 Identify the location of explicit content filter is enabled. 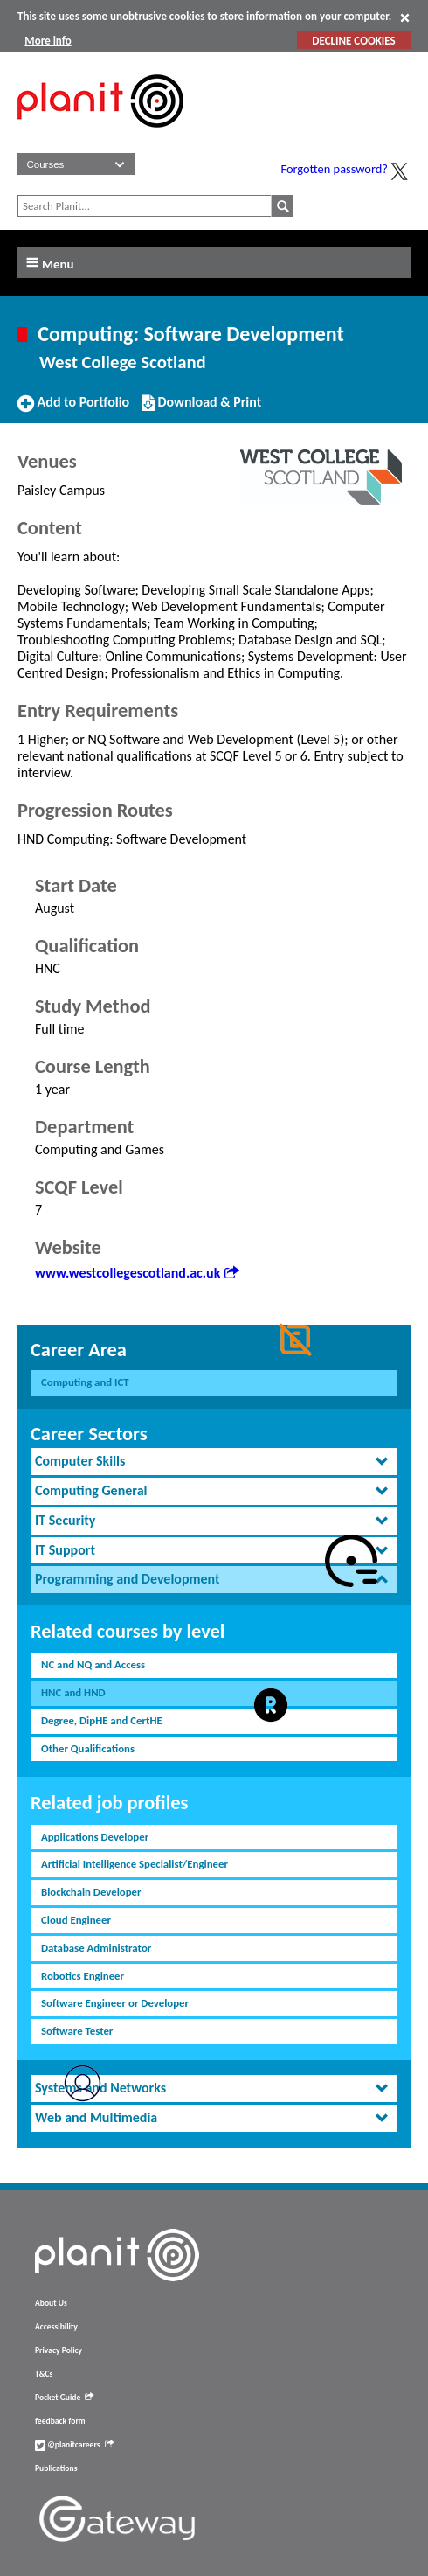
(295, 1340).